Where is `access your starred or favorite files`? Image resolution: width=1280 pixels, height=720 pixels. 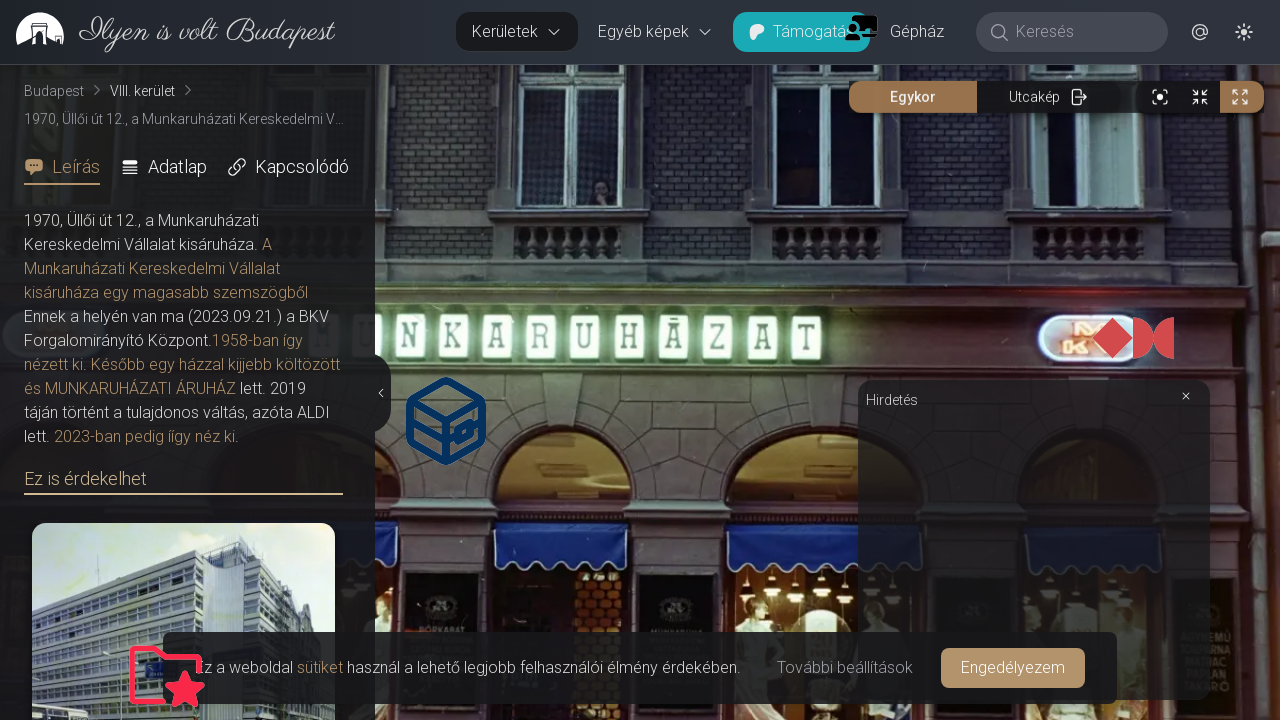 access your starred or favorite files is located at coordinates (165, 673).